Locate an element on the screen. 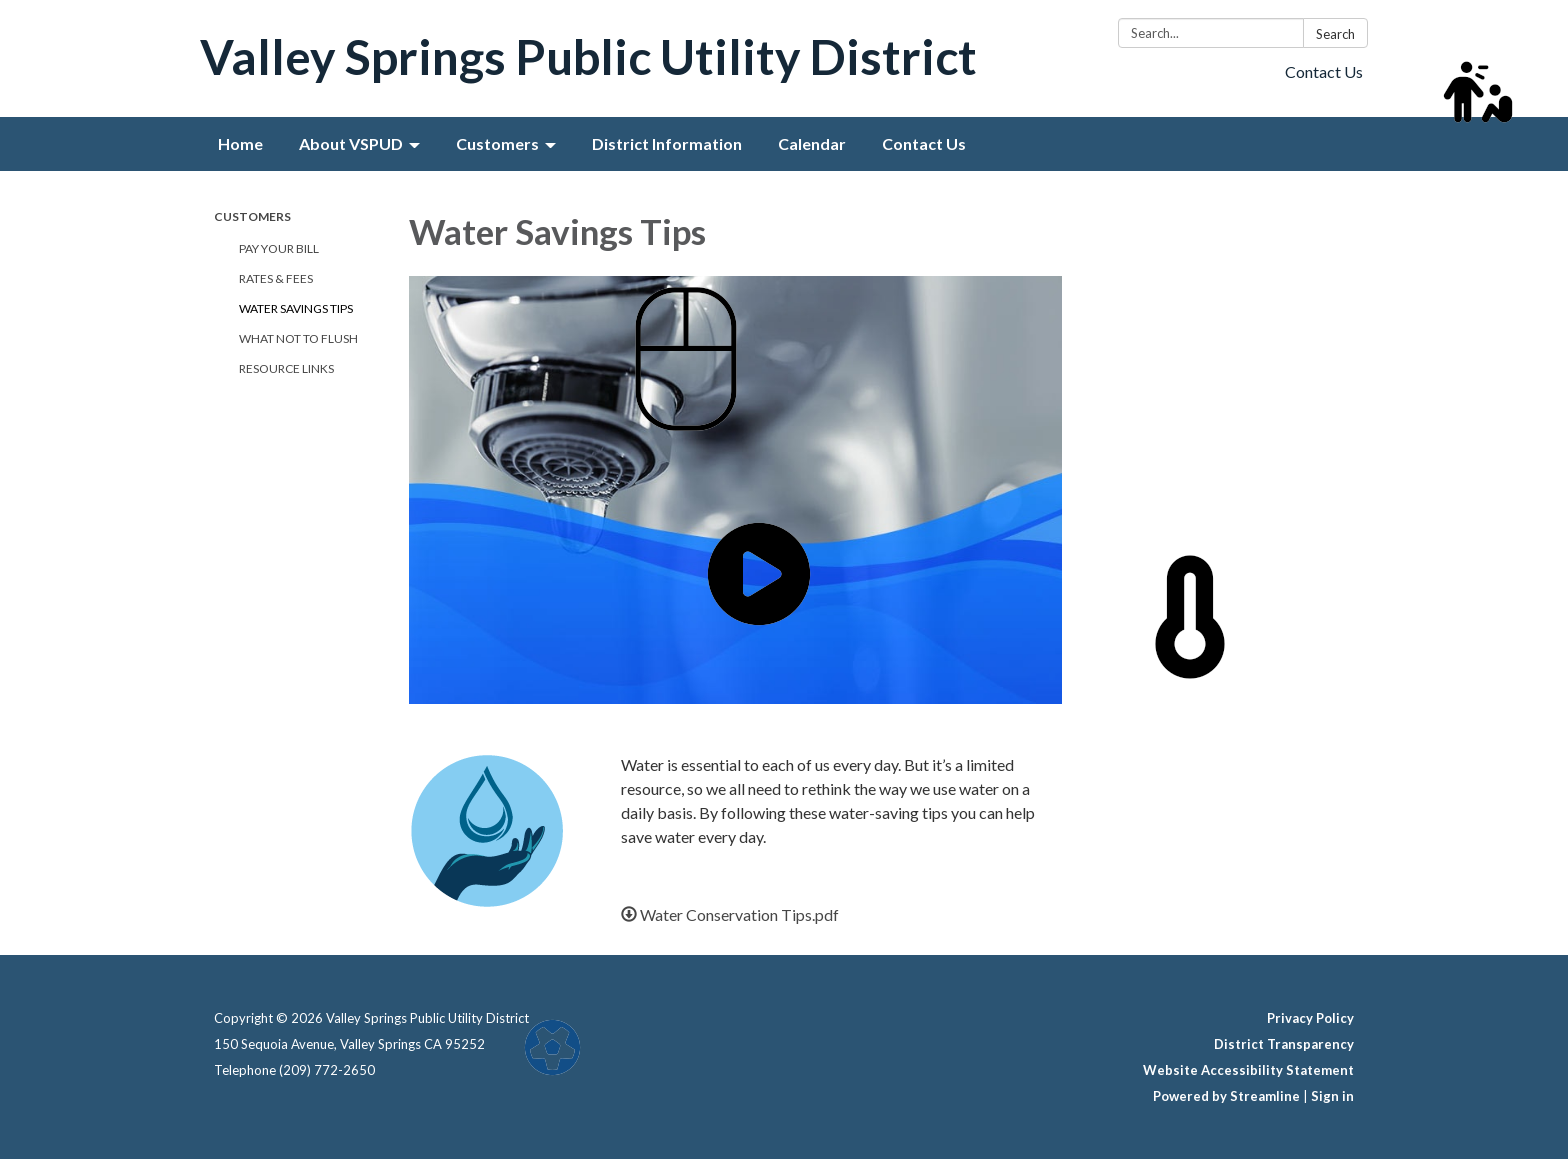  report harassment or bullying behavior is located at coordinates (1478, 92).